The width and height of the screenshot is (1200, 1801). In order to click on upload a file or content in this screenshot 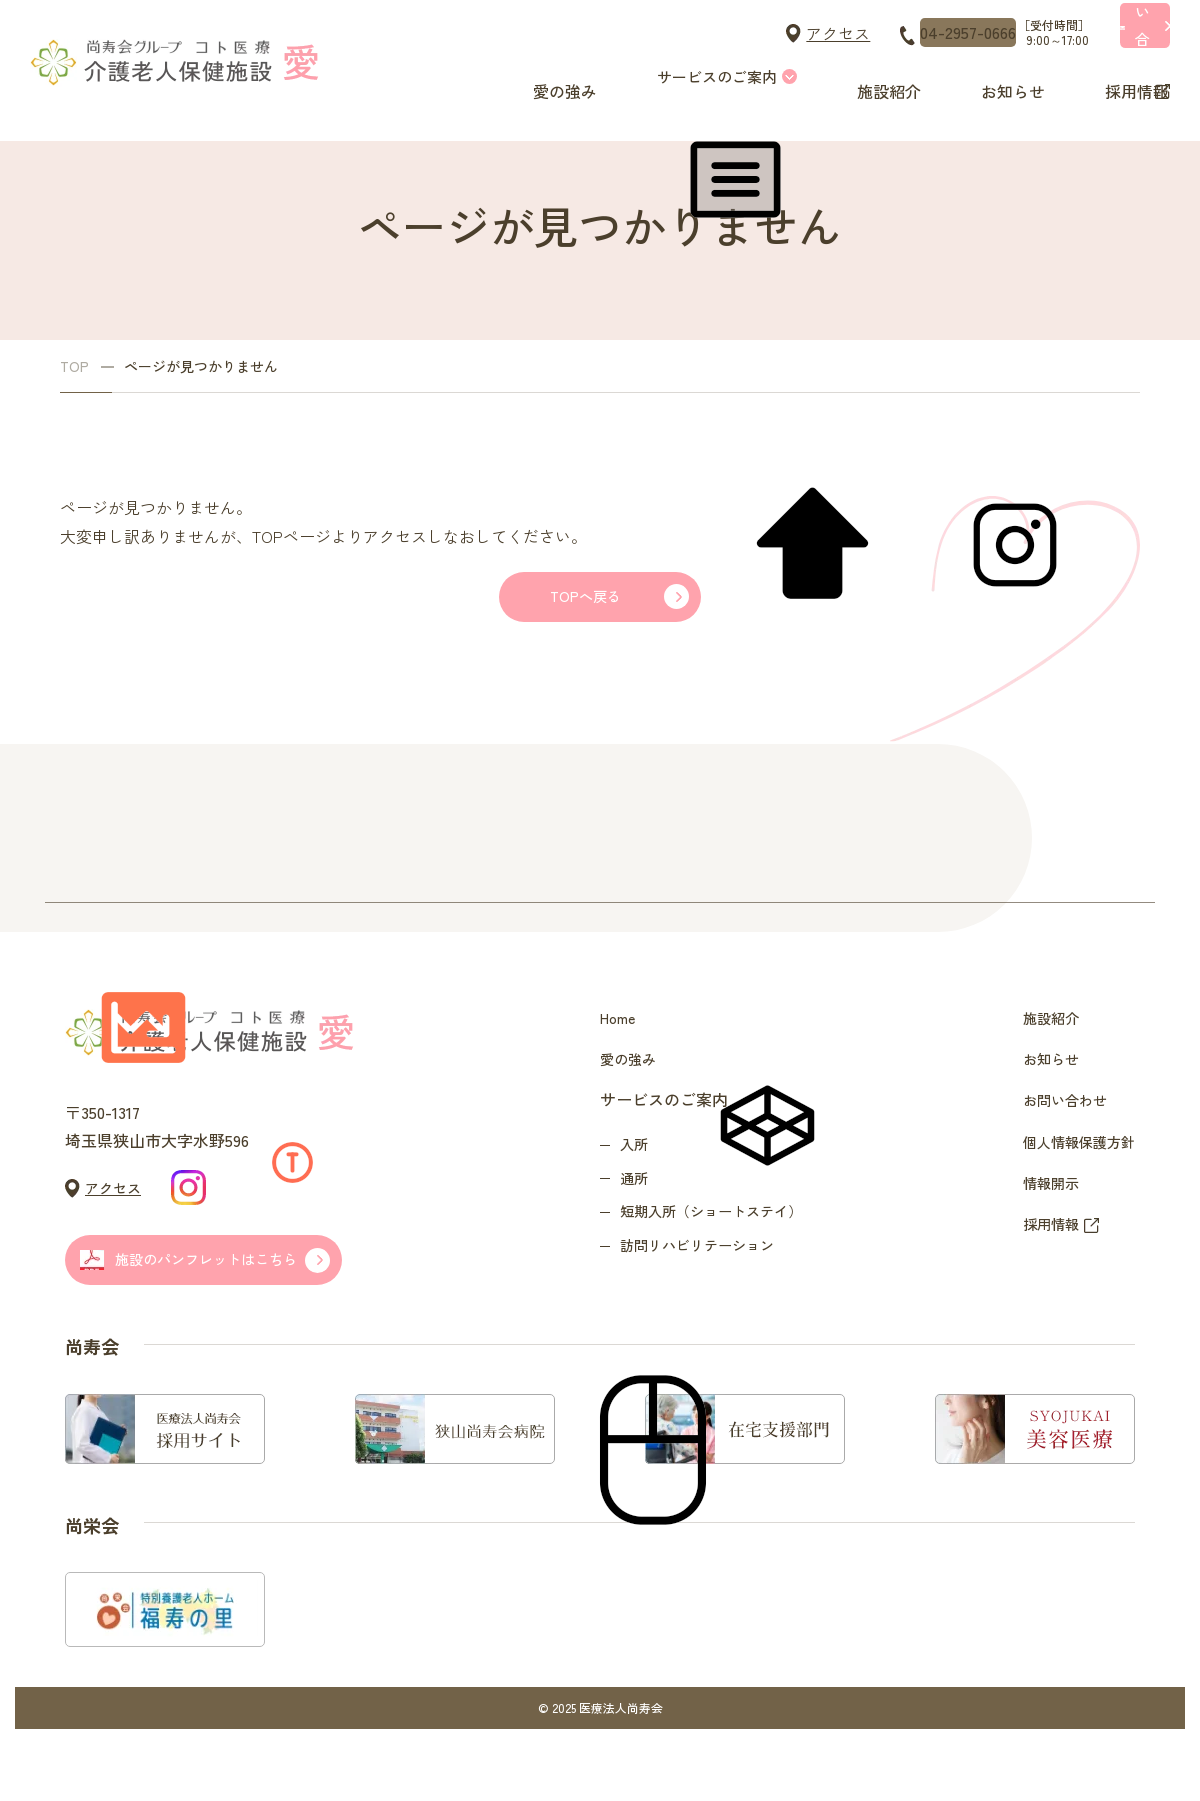, I will do `click(812, 547)`.